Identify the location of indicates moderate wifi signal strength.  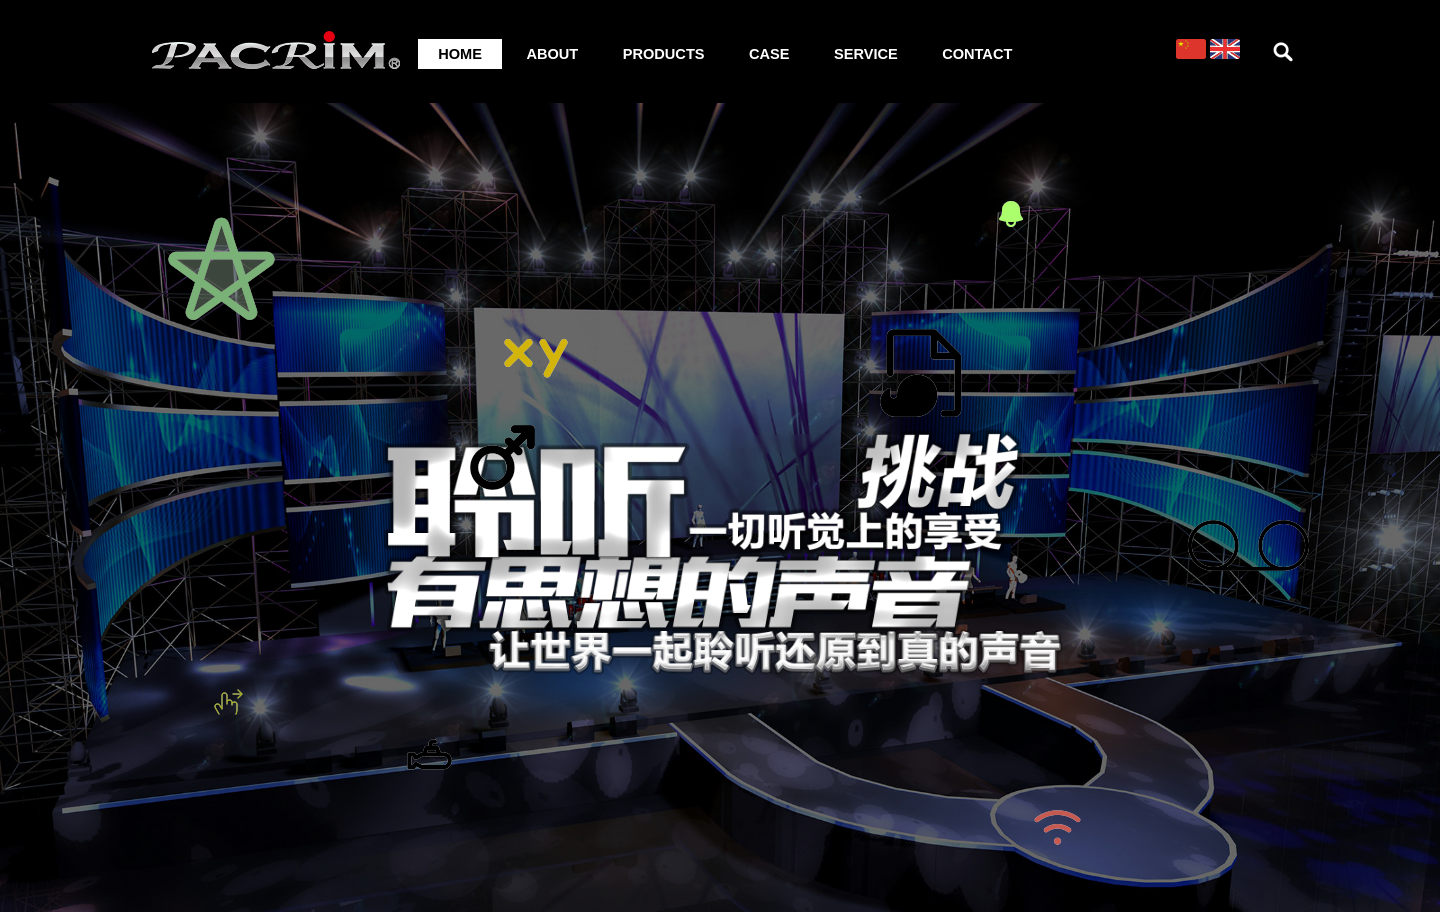
(1057, 819).